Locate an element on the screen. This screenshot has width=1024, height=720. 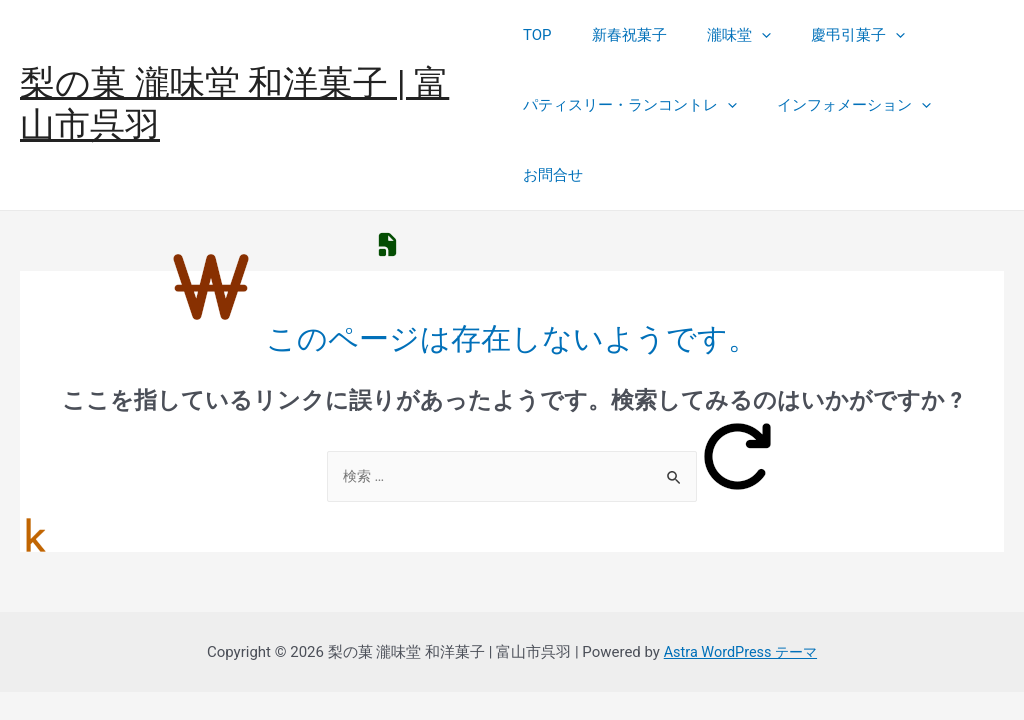
indicates south korean won currency is located at coordinates (211, 287).